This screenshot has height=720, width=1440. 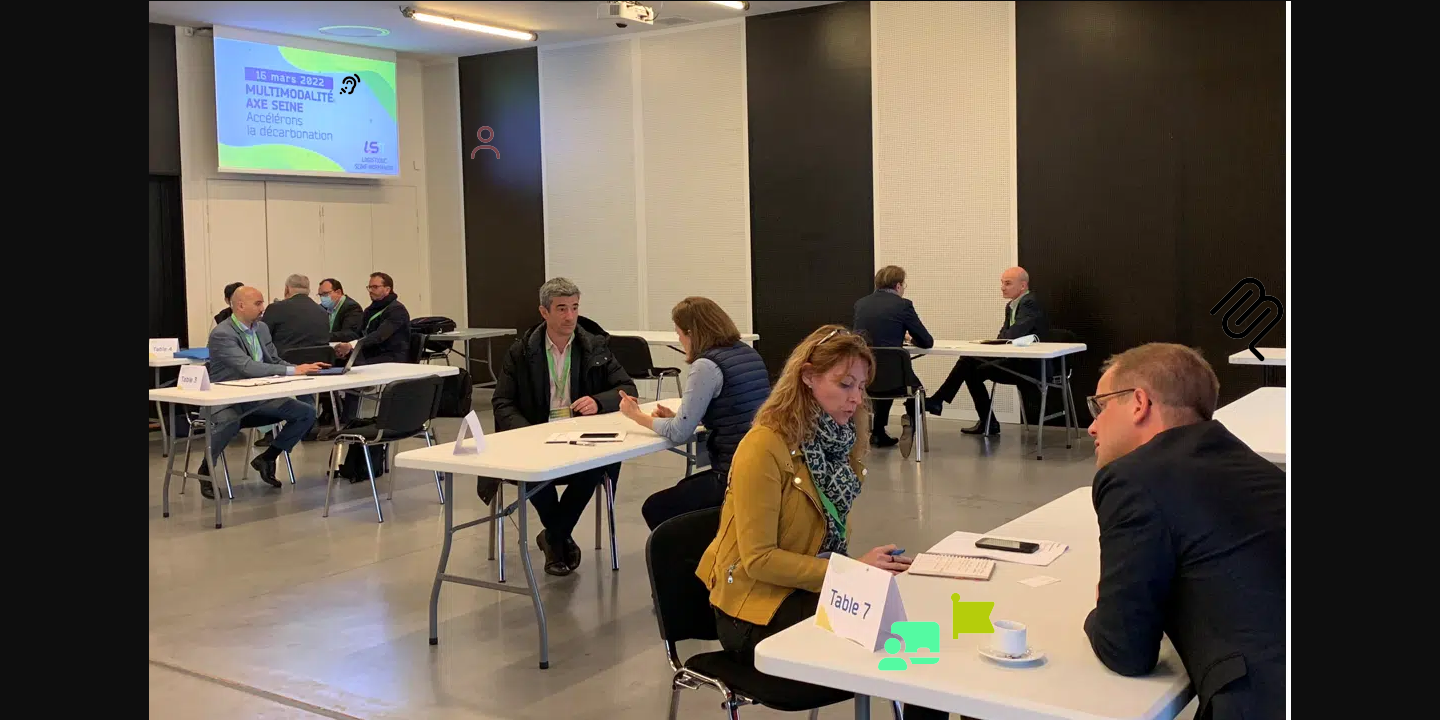 I want to click on access teaching or presentation tools, so click(x=910, y=644).